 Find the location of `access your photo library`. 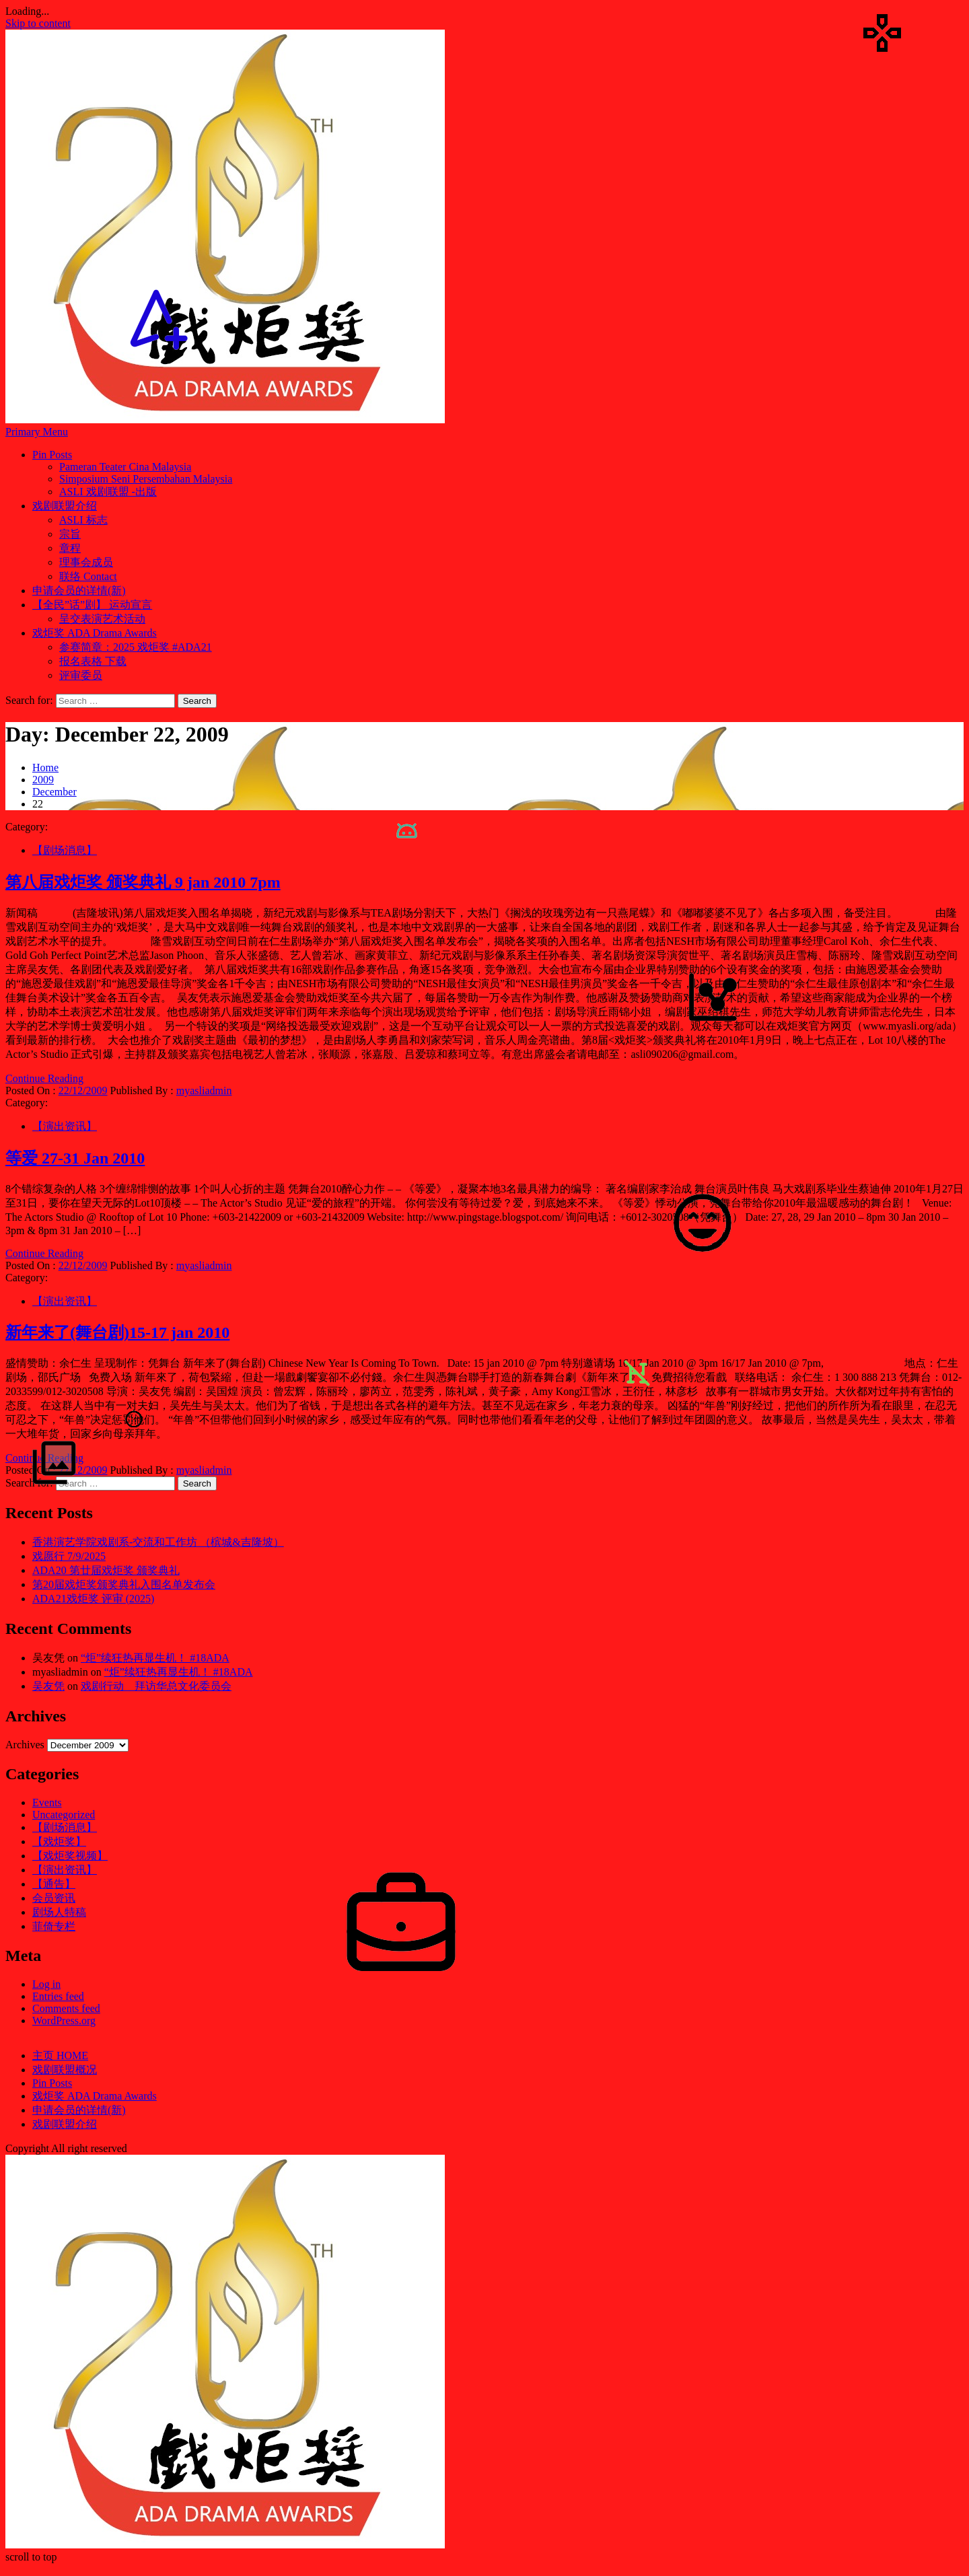

access your photo library is located at coordinates (54, 1462).